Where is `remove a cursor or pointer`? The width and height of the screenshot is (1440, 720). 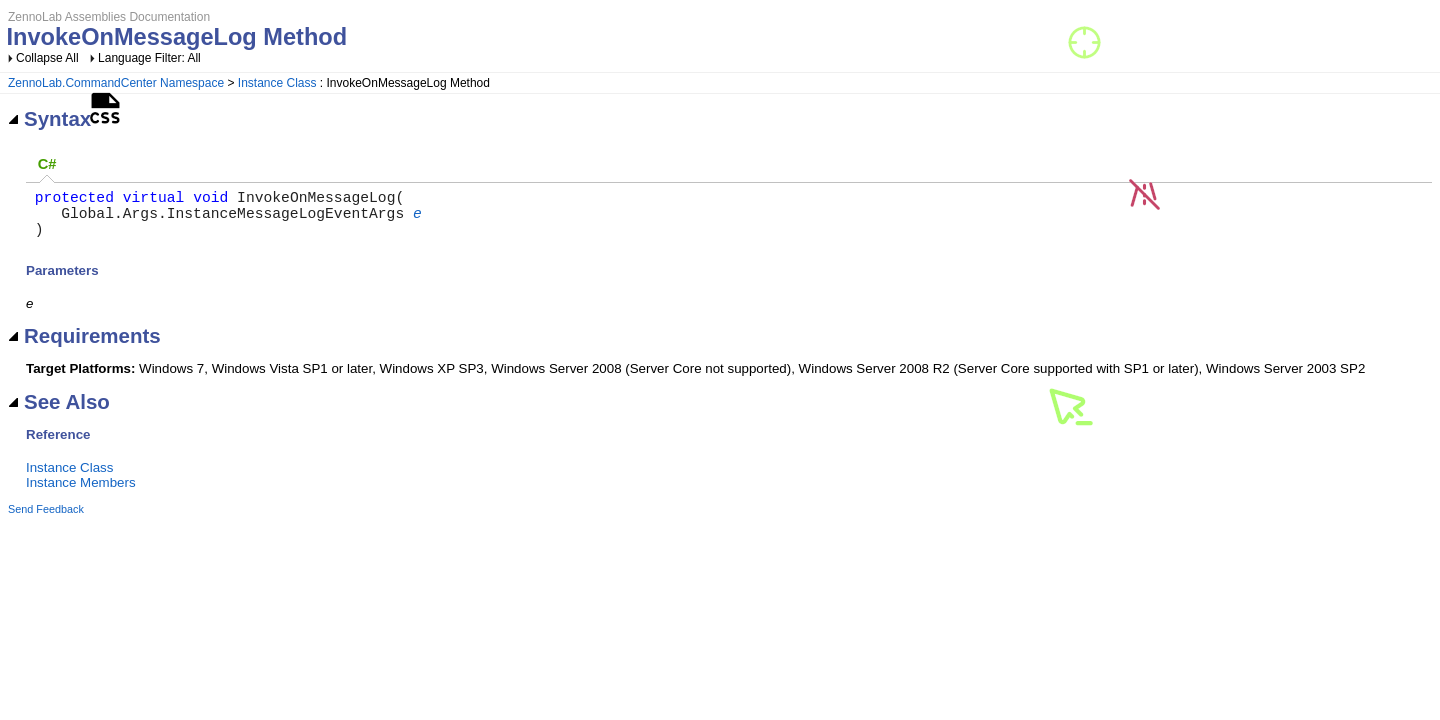 remove a cursor or pointer is located at coordinates (1069, 408).